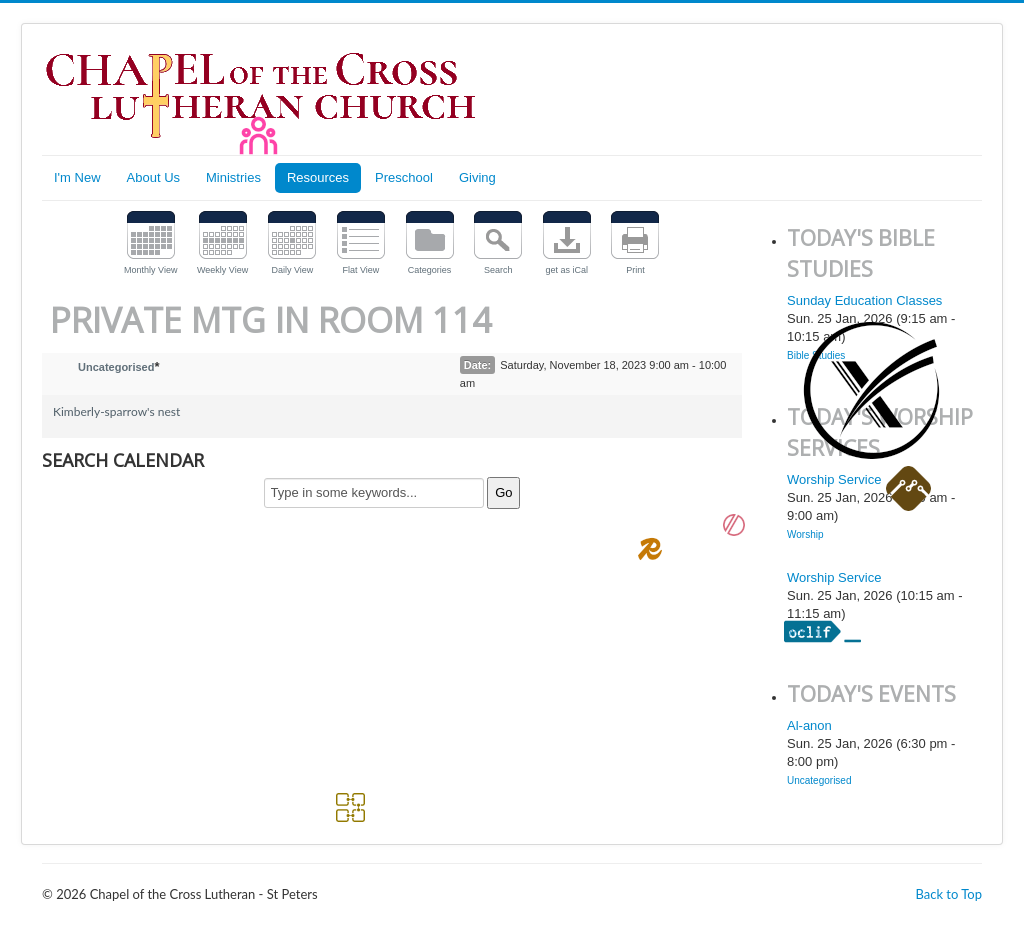 The width and height of the screenshot is (1024, 927). Describe the element at coordinates (871, 390) in the screenshot. I see `vexxhost cloud hosting service logo` at that location.